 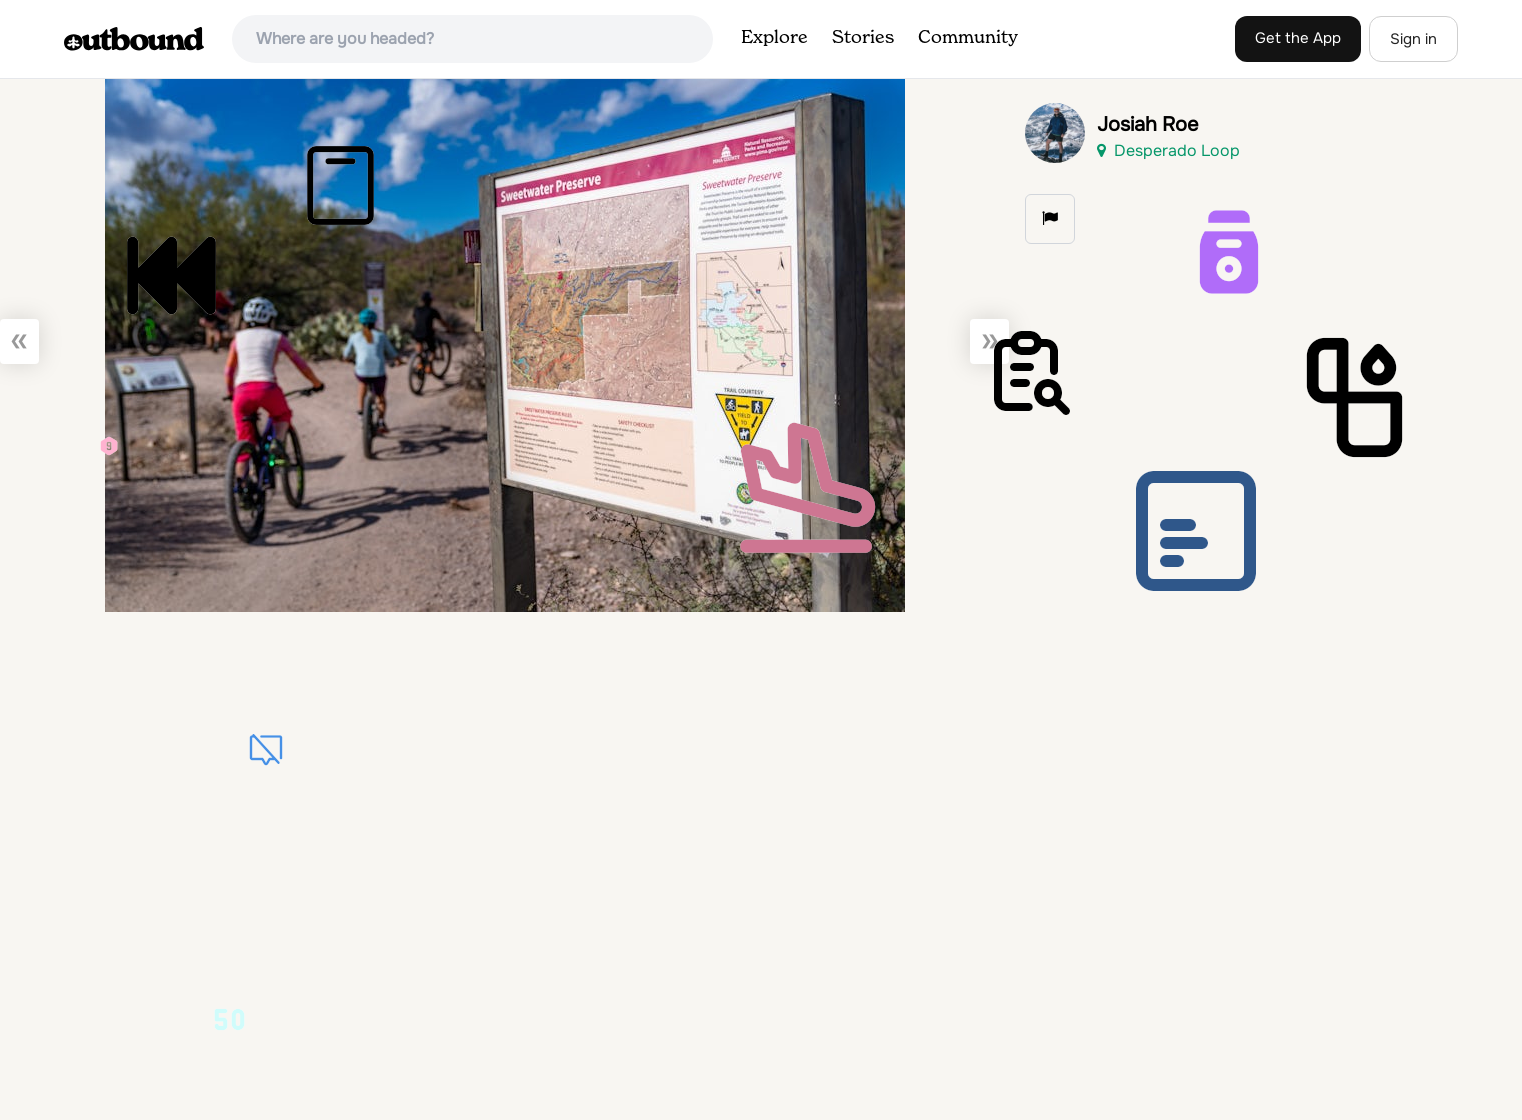 What do you see at coordinates (1196, 531) in the screenshot?
I see `align content to bottom-left of container` at bounding box center [1196, 531].